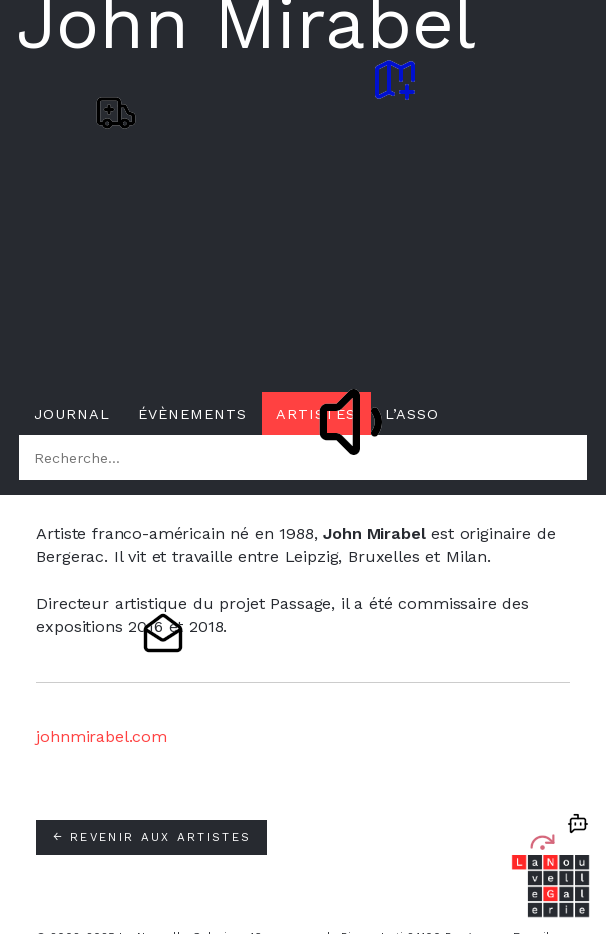  I want to click on view an opened or read email message, so click(163, 633).